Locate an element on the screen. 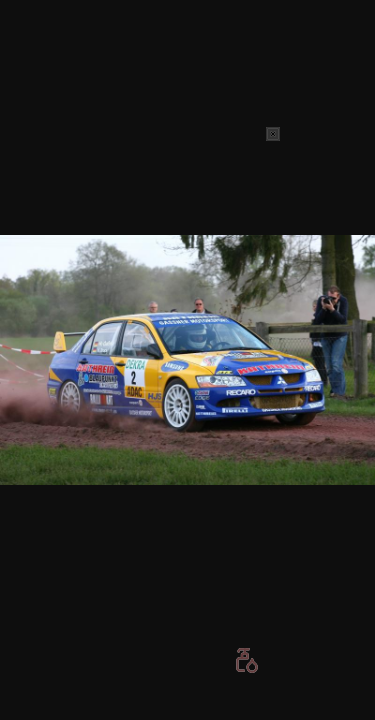 The image size is (375, 720). close or dismiss a dialog box is located at coordinates (273, 134).